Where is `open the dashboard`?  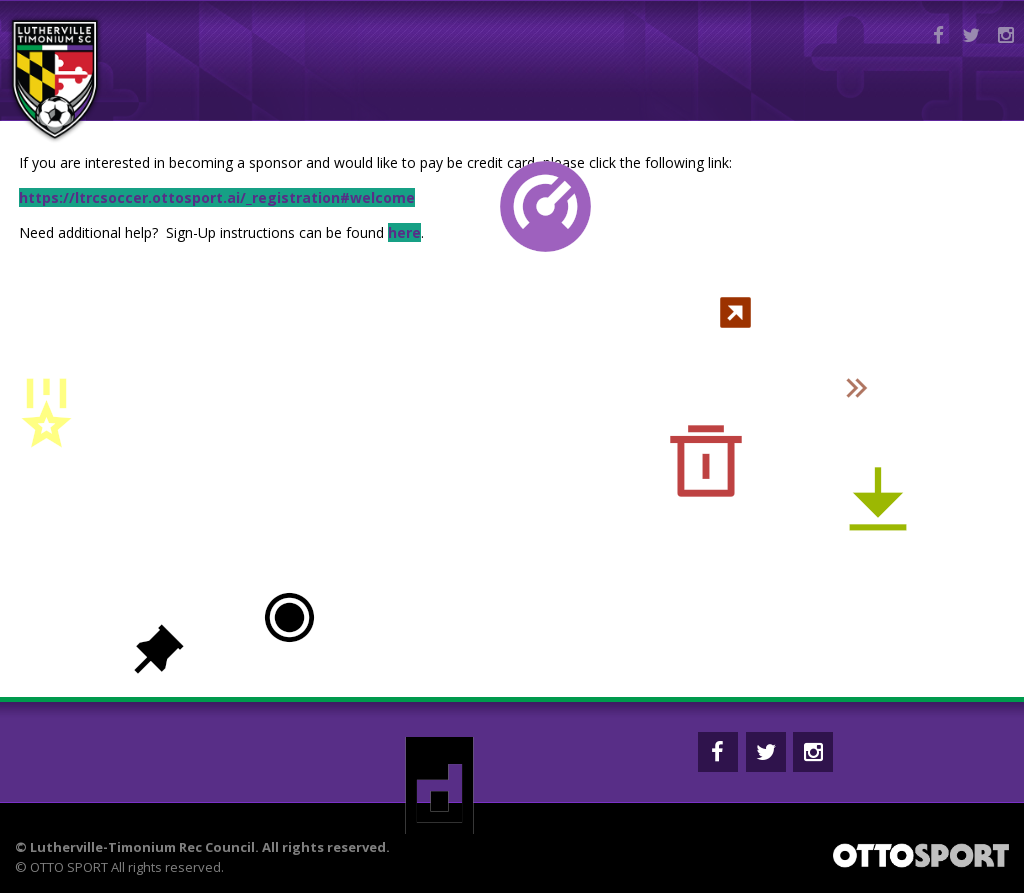 open the dashboard is located at coordinates (545, 206).